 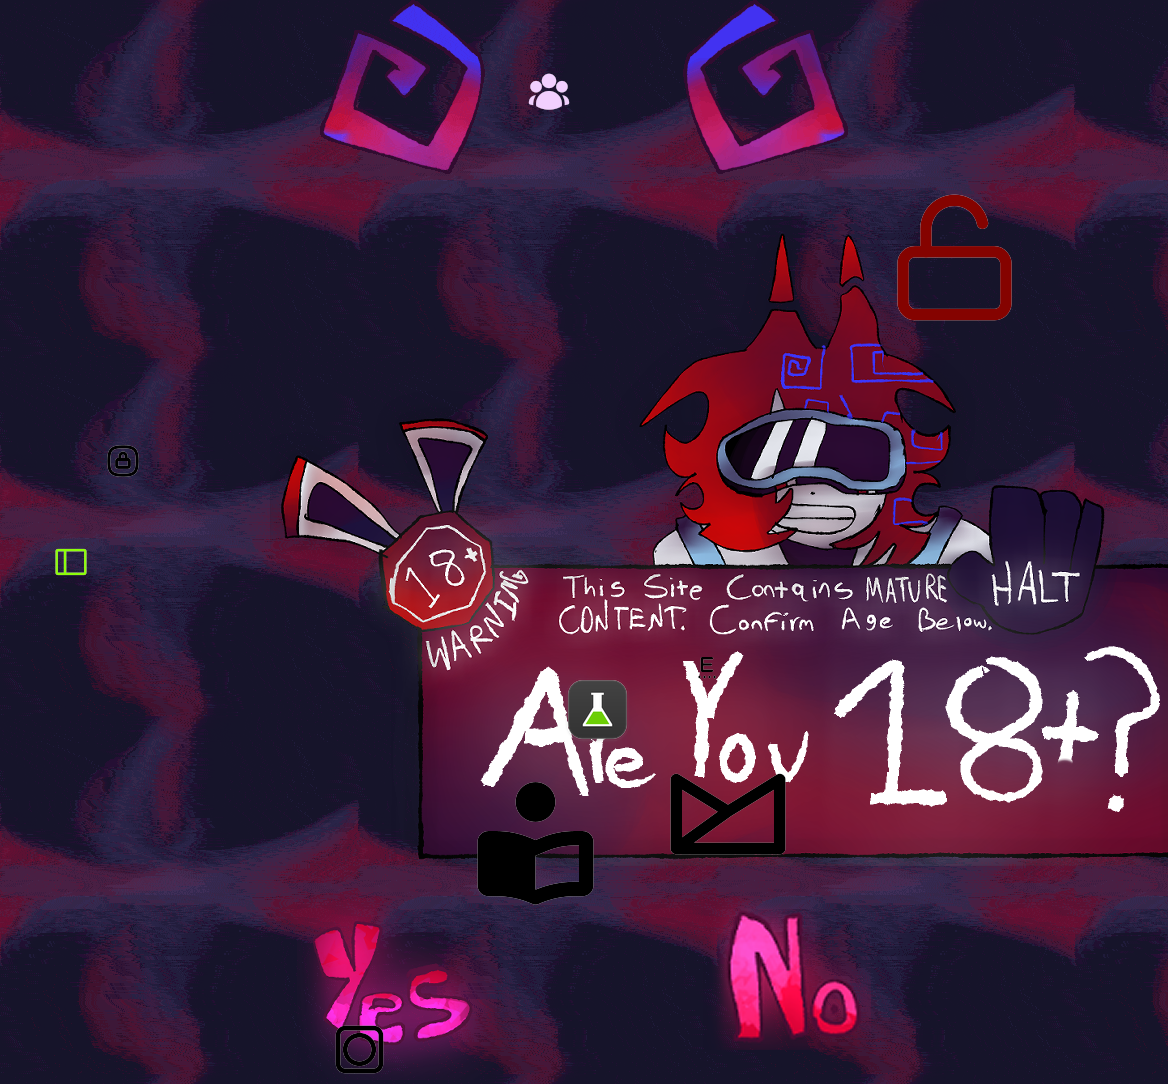 I want to click on unlock a secured item or feature, so click(x=954, y=257).